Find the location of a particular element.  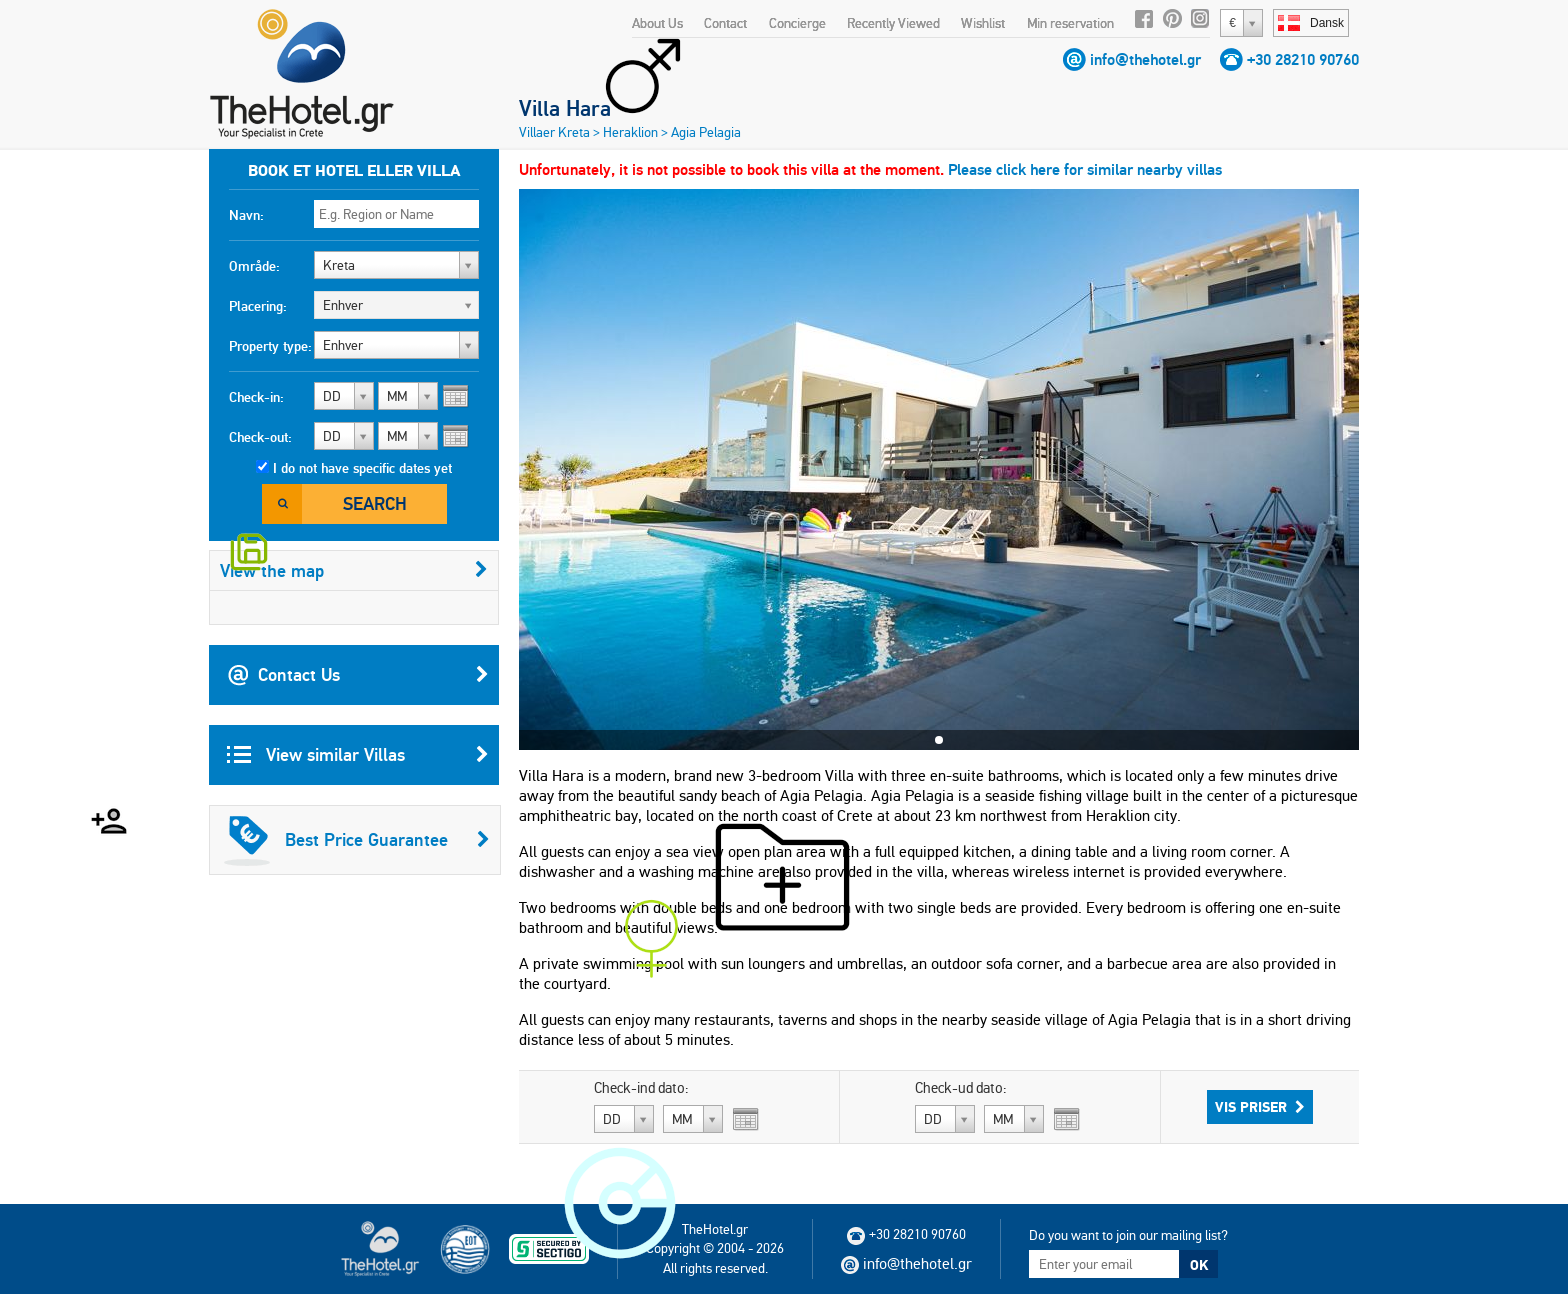

add a new contact is located at coordinates (109, 821).